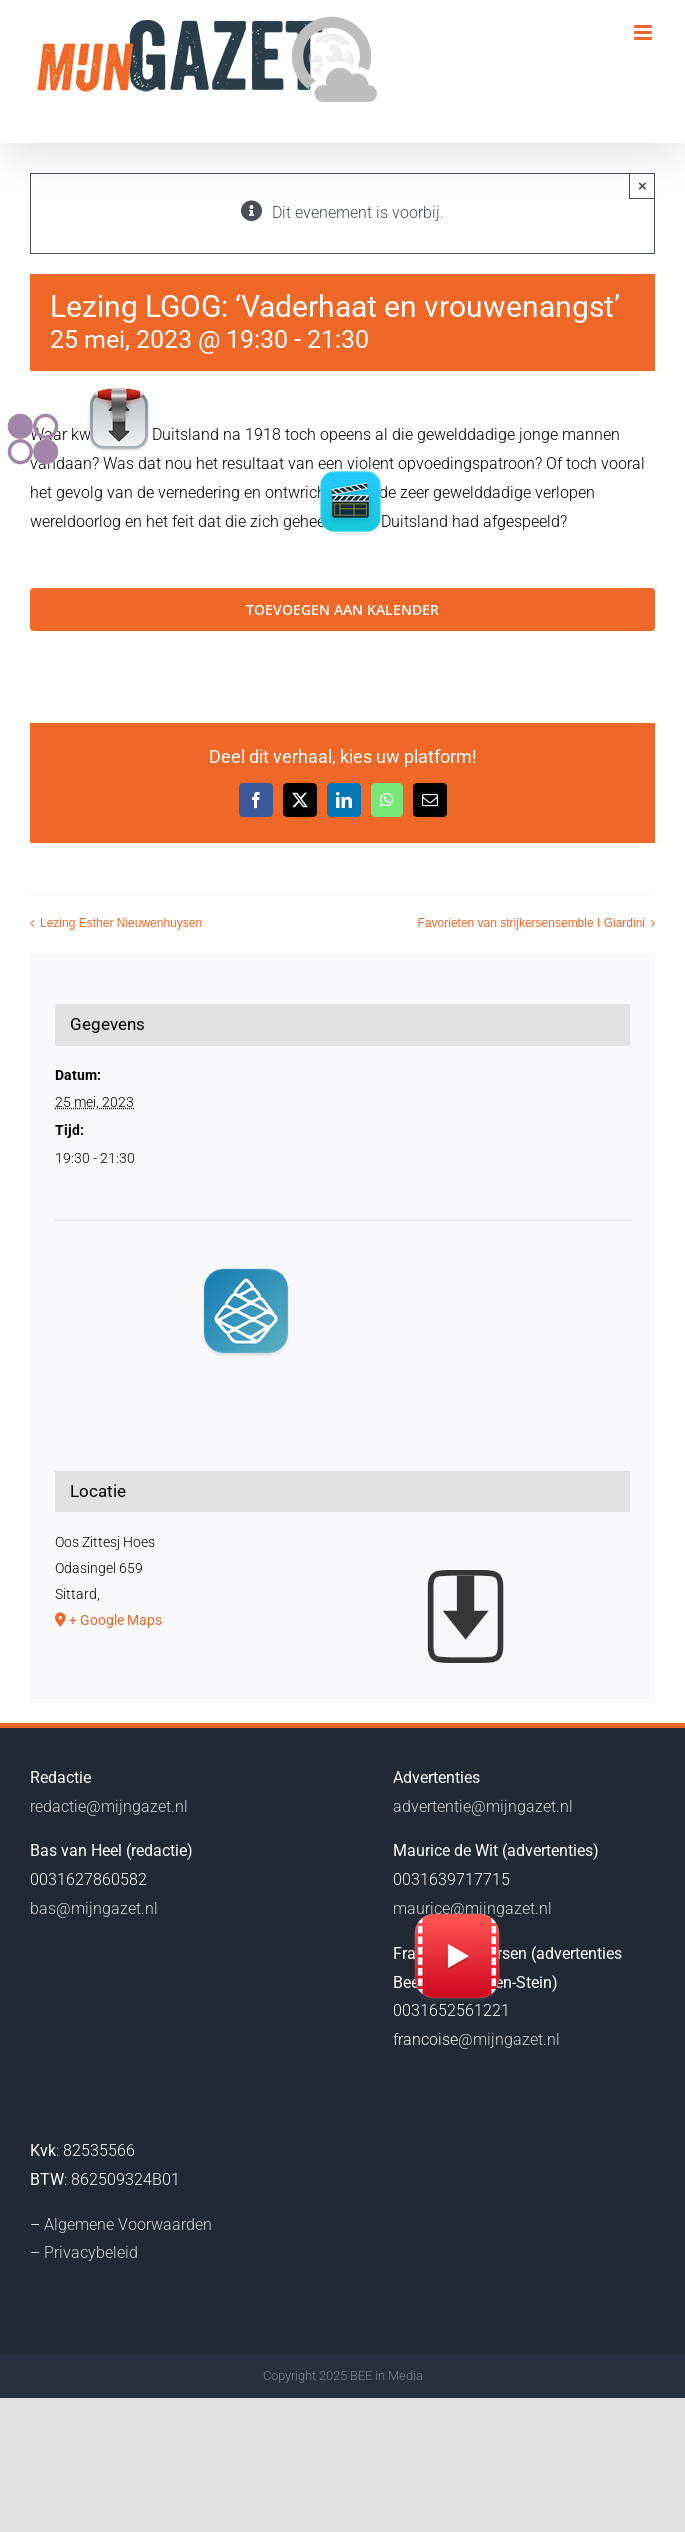 This screenshot has height=2532, width=685. Describe the element at coordinates (457, 1956) in the screenshot. I see `open copypastegrab video downloader app` at that location.